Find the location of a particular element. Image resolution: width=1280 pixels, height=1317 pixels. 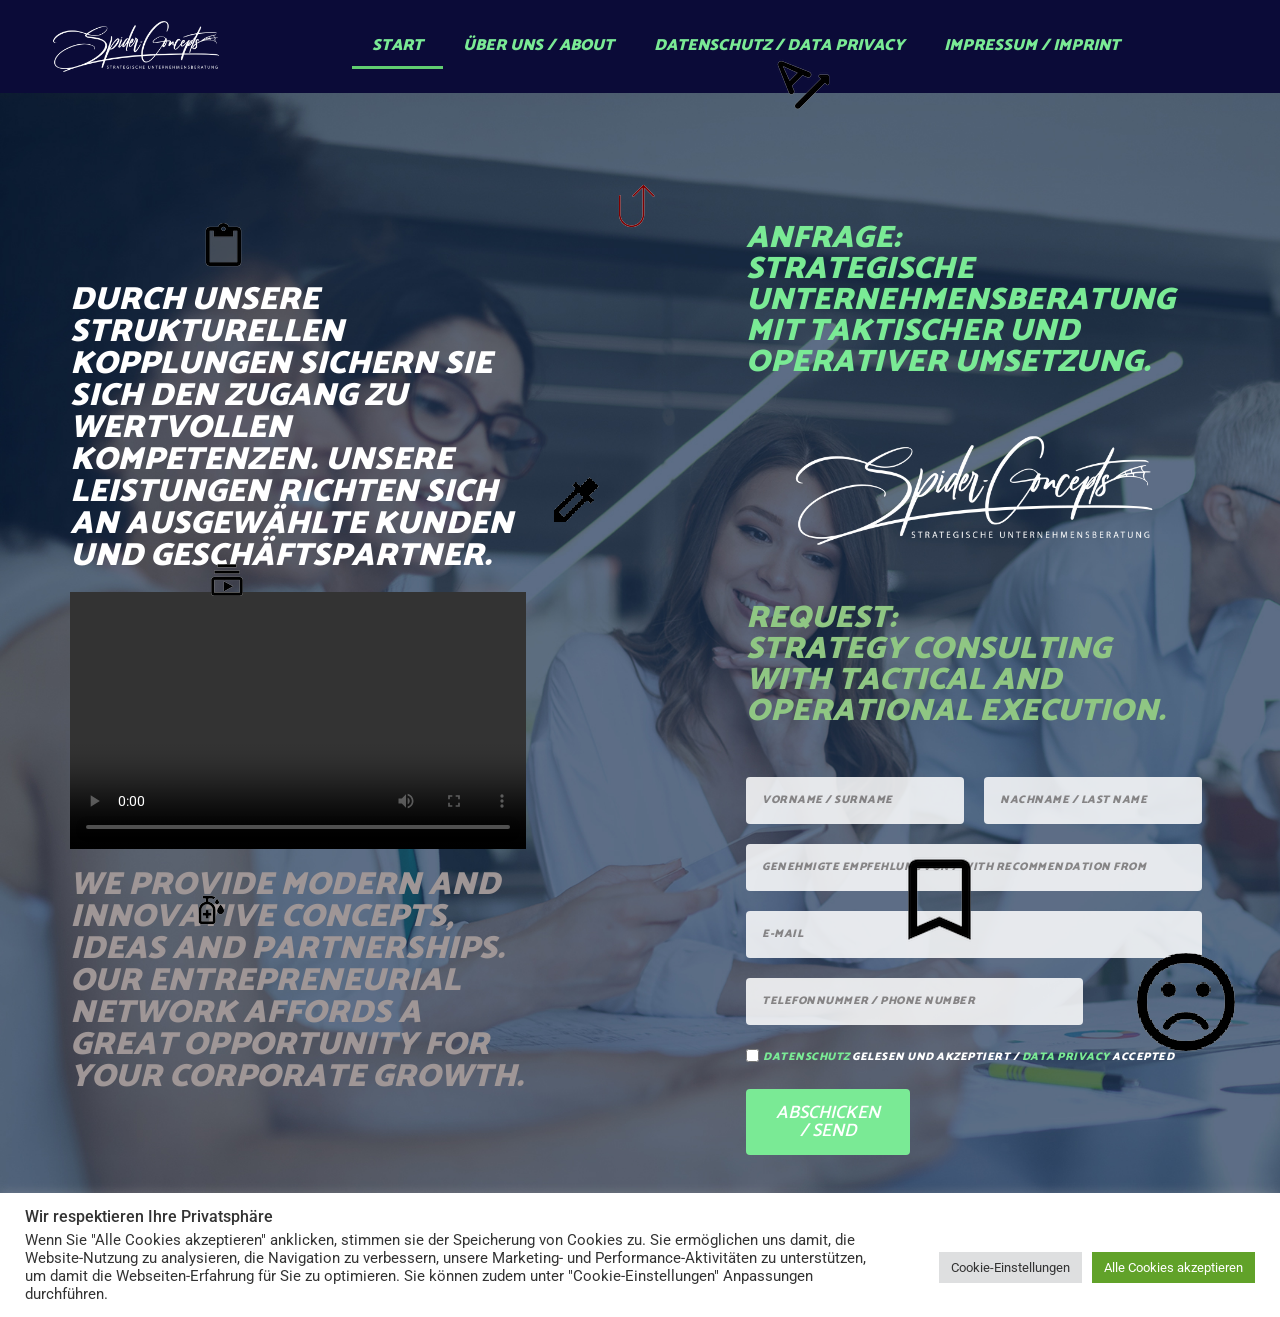

paste content from clipboard is located at coordinates (223, 246).